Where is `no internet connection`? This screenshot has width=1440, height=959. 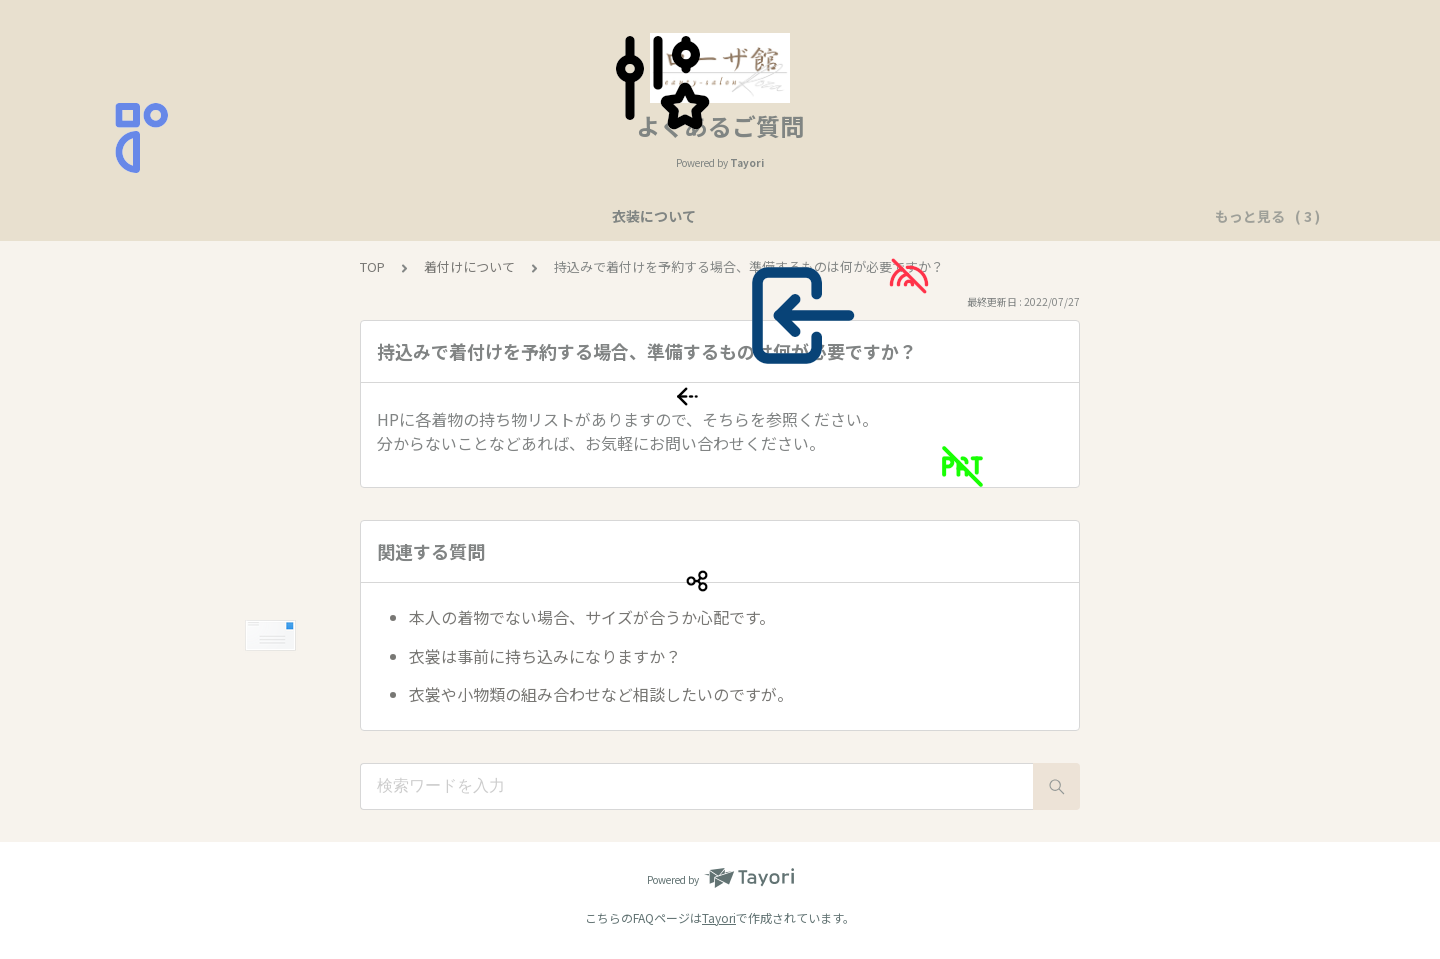 no internet connection is located at coordinates (909, 276).